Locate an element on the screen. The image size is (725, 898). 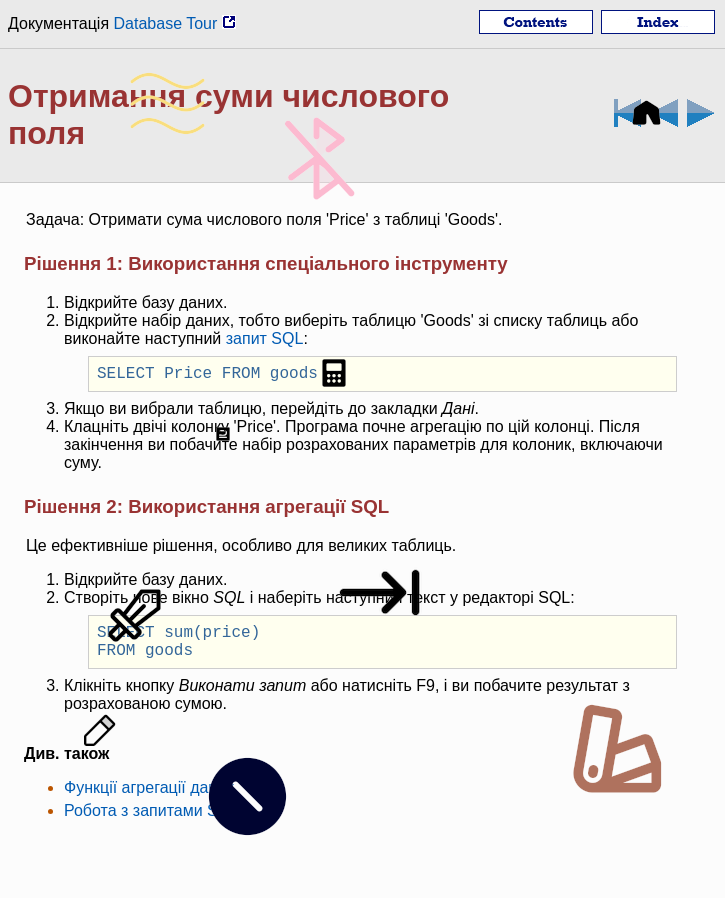
open the calculator app is located at coordinates (334, 373).